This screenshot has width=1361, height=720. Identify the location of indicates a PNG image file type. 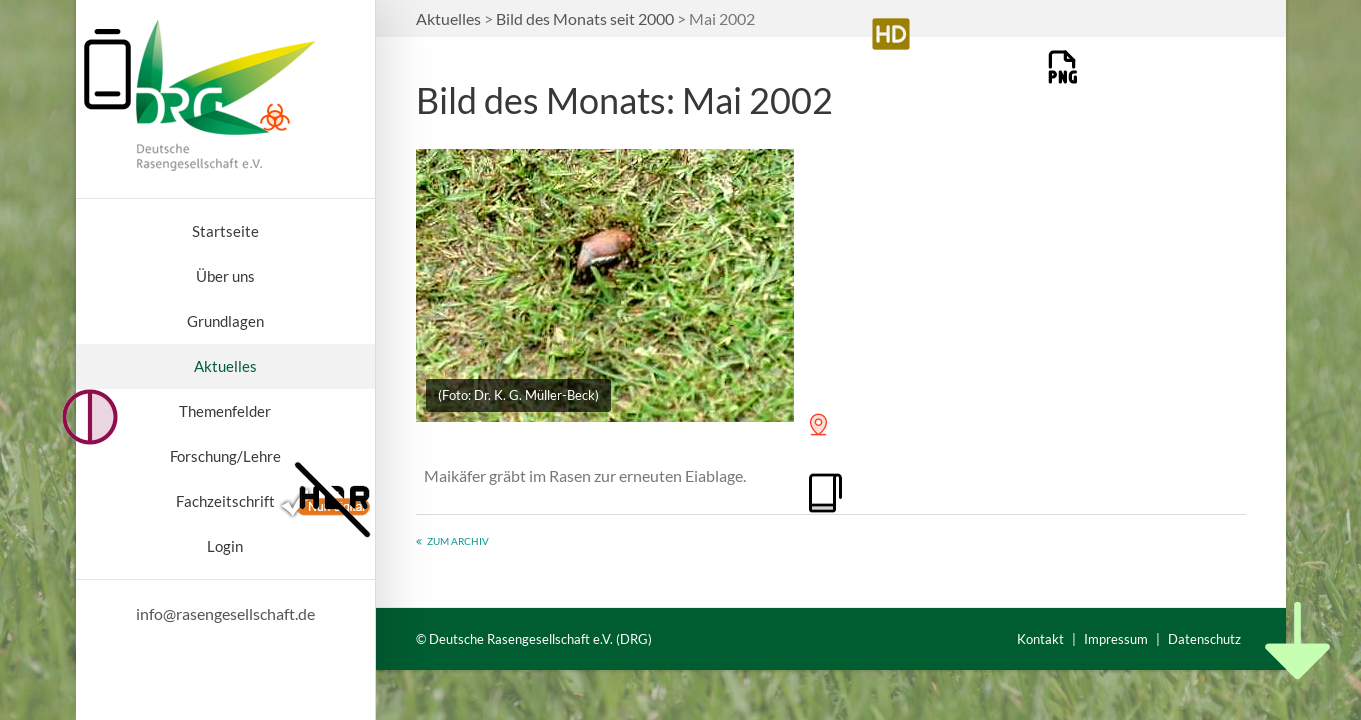
(1062, 67).